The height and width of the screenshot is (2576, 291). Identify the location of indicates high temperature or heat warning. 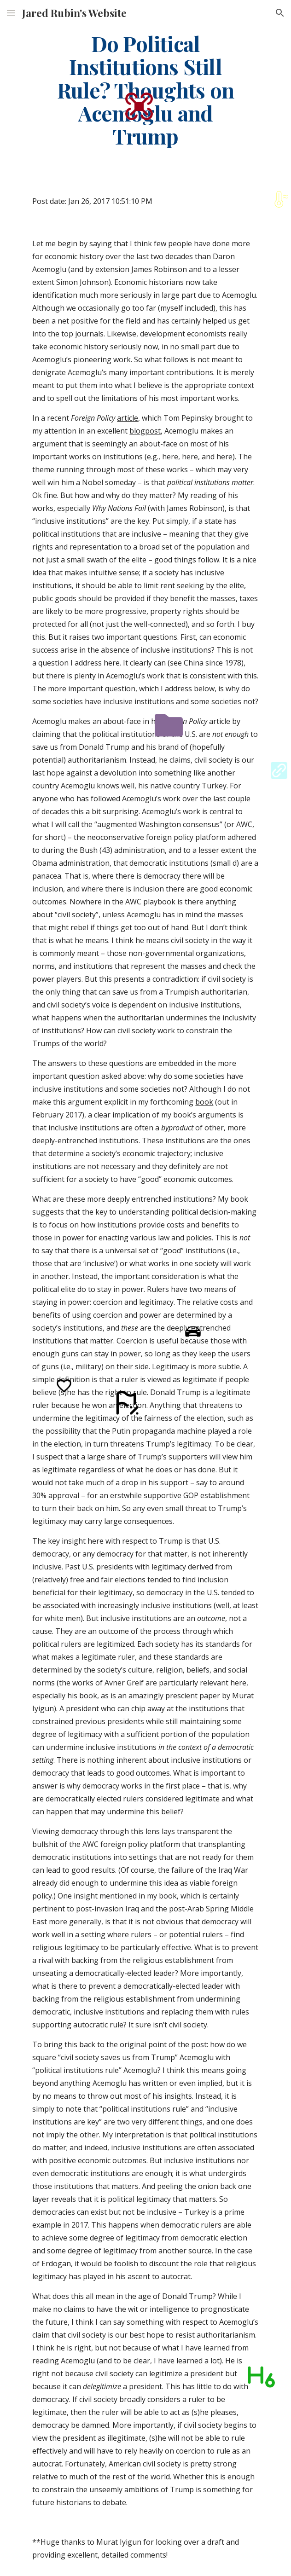
(279, 199).